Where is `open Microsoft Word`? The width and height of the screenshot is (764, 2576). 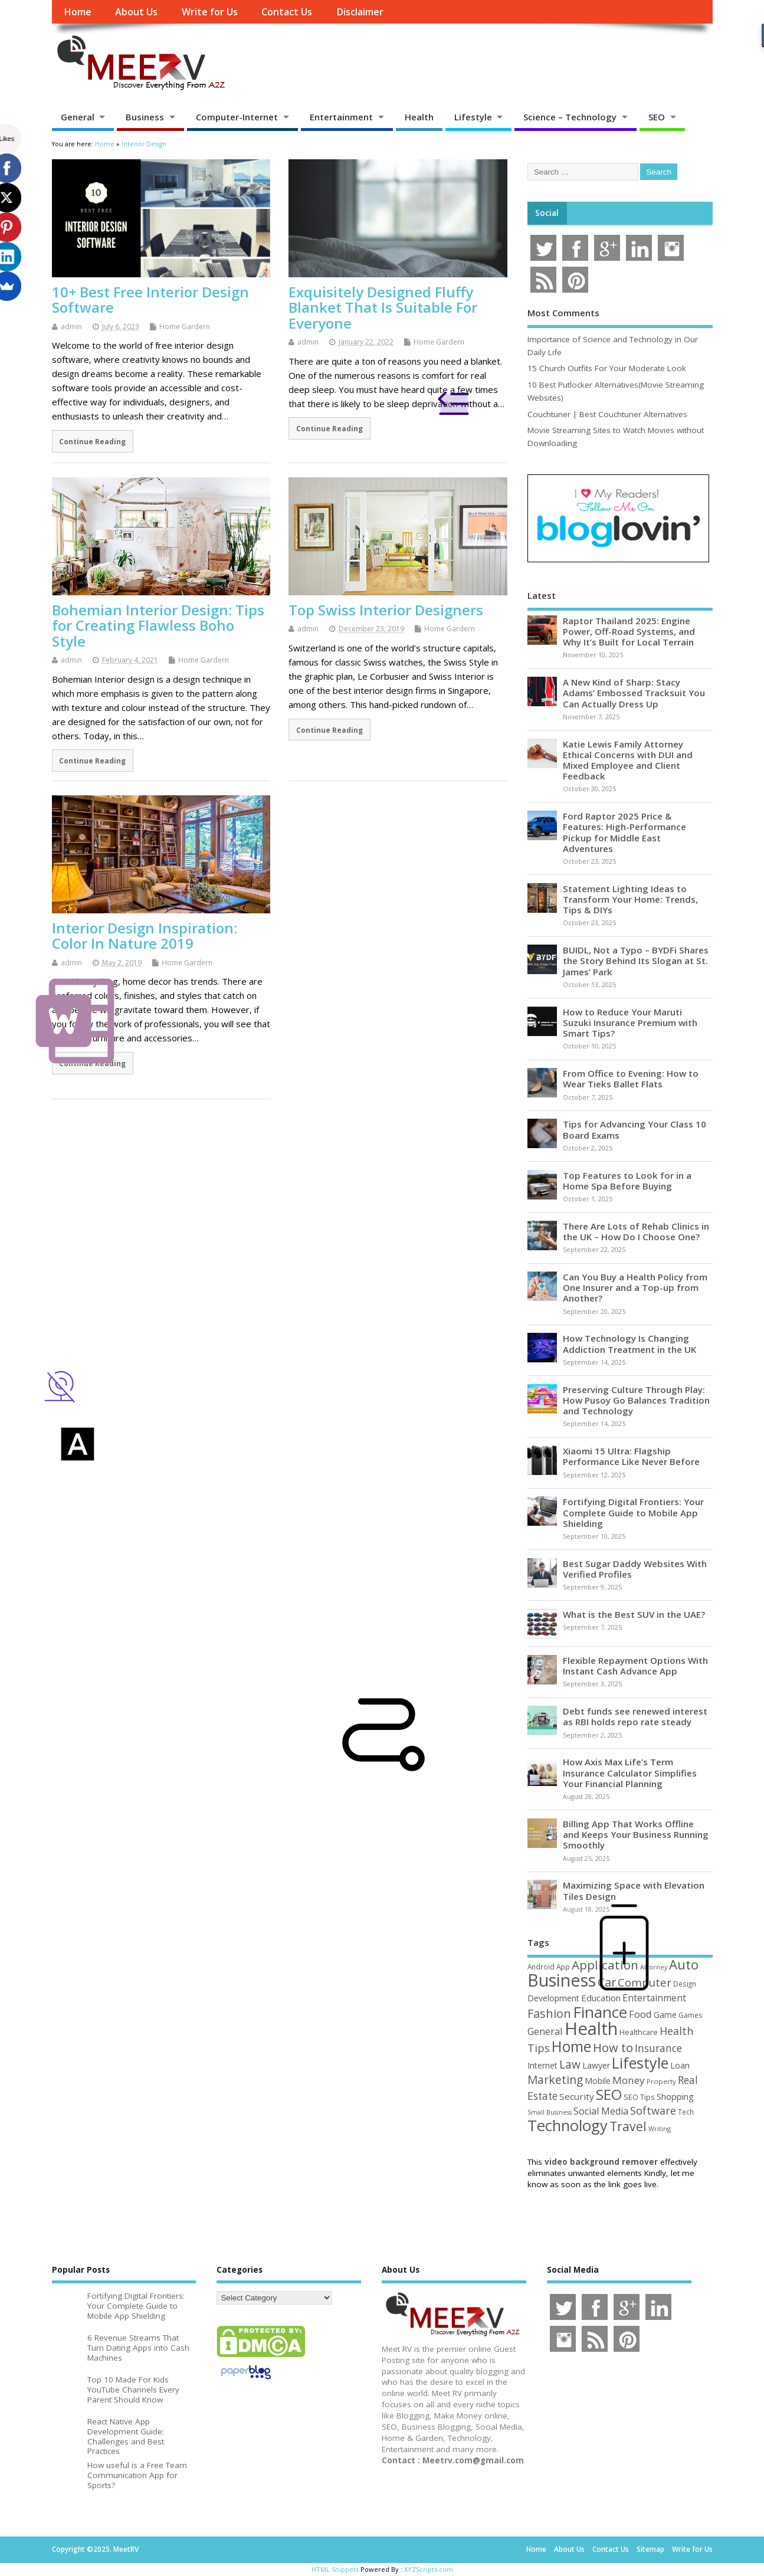 open Microsoft Word is located at coordinates (78, 1021).